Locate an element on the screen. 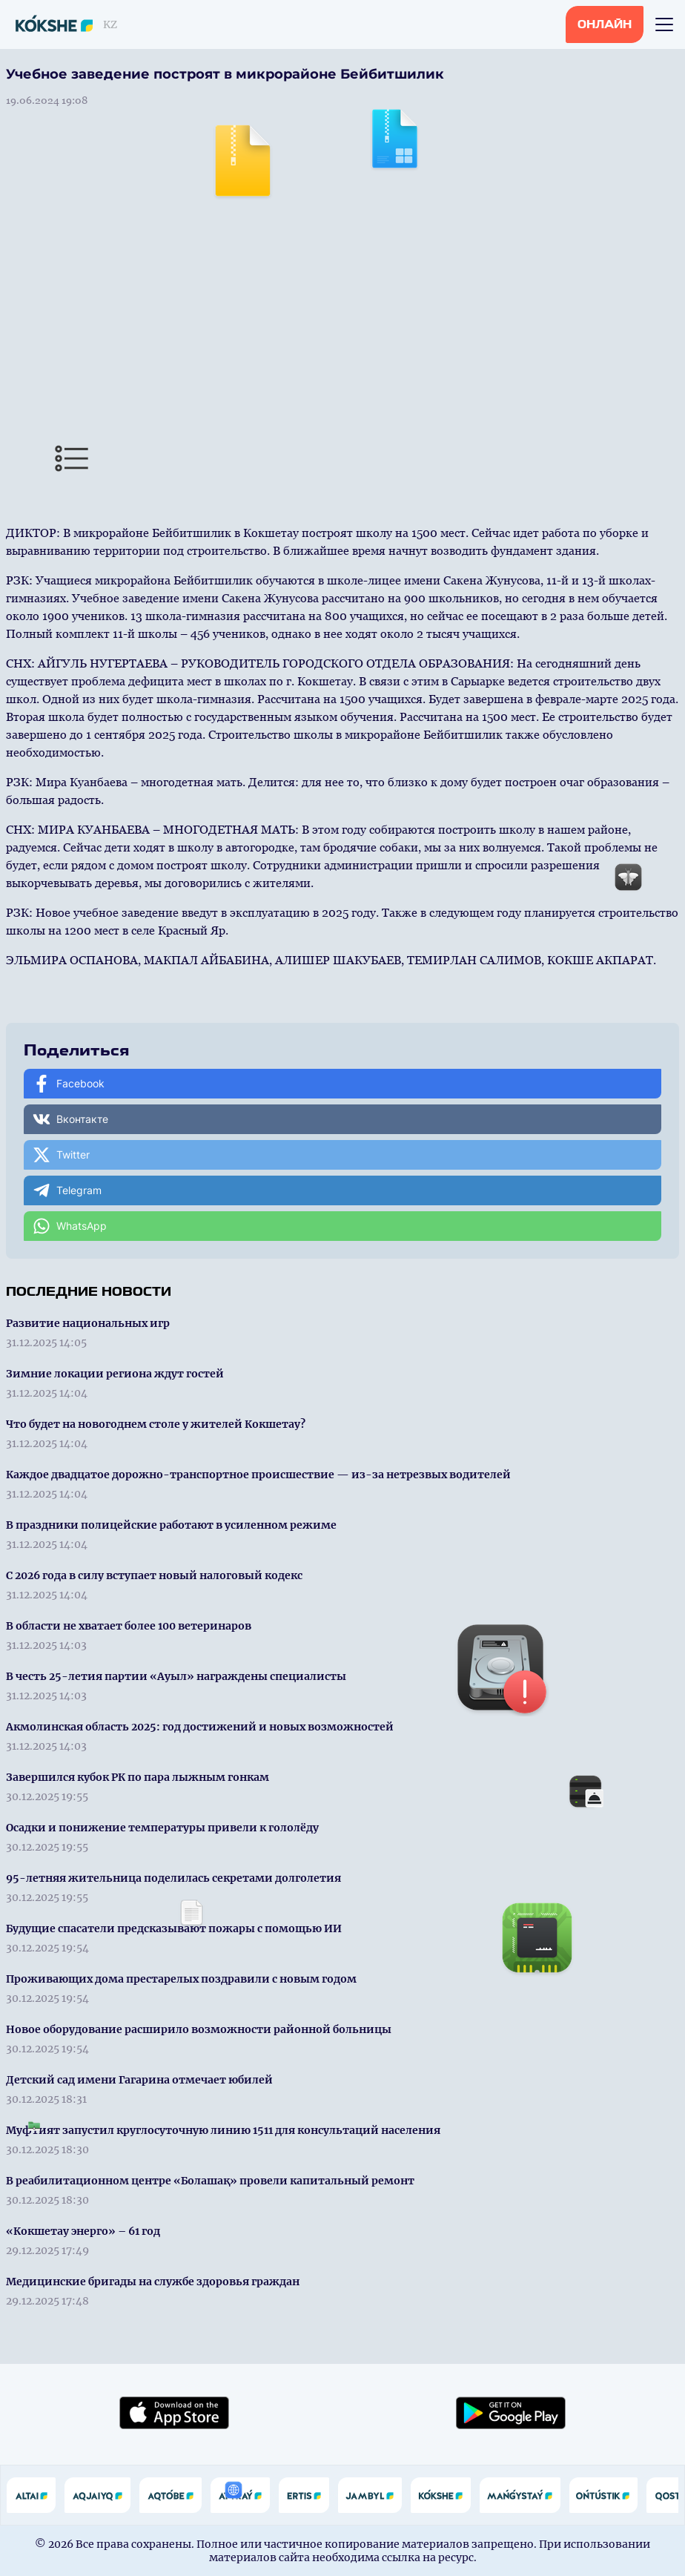  access language learning applications is located at coordinates (234, 2490).